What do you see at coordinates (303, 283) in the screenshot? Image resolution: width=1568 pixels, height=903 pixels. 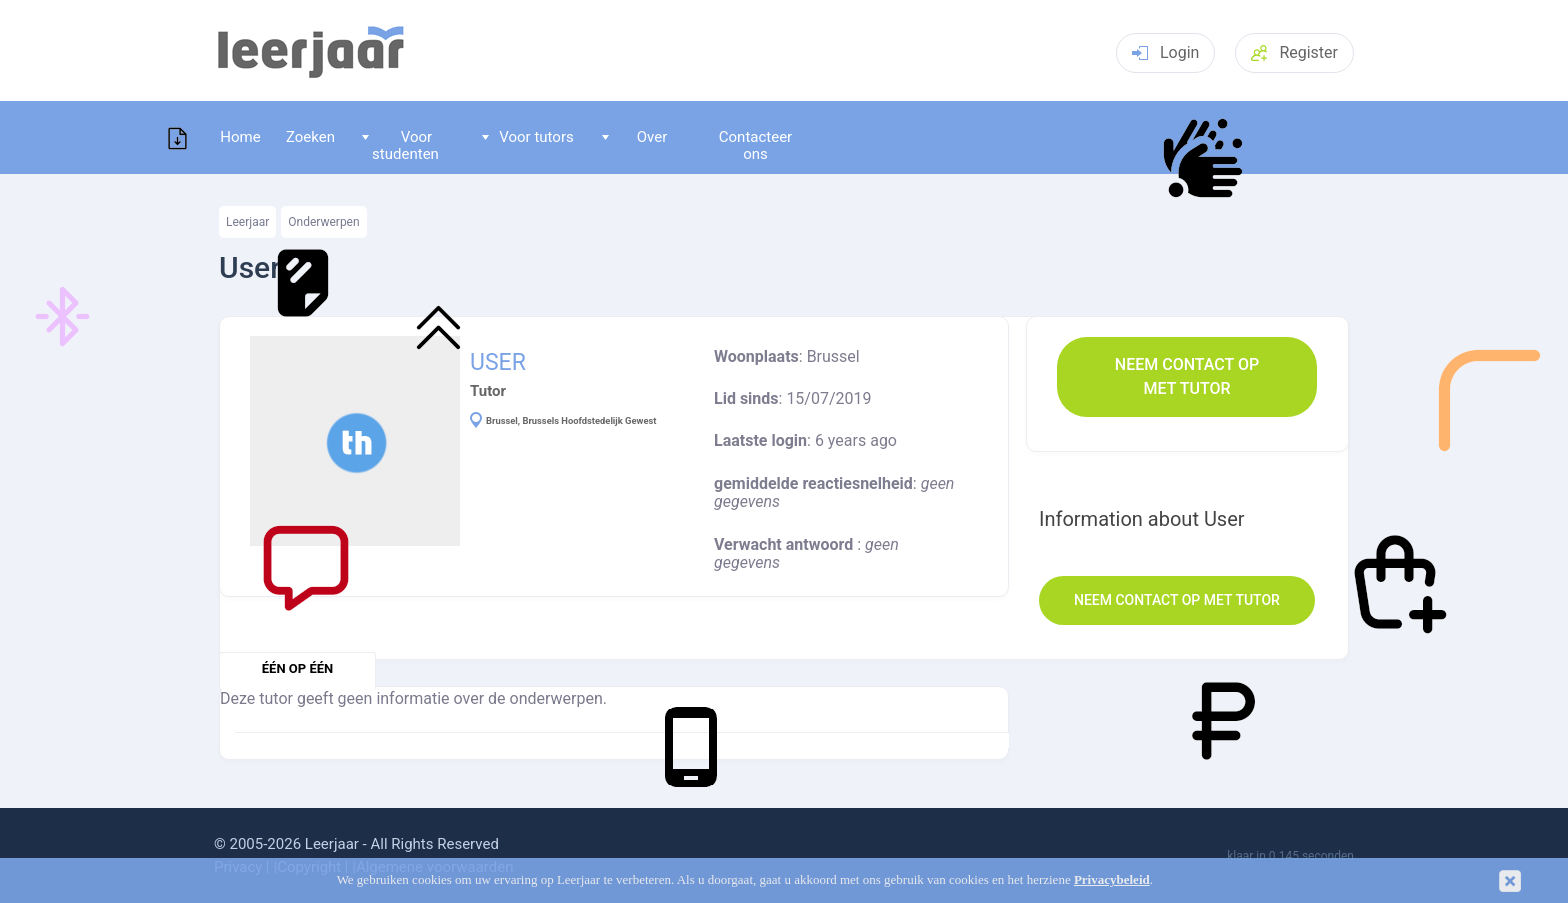 I see `view or access plastic sheet material` at bounding box center [303, 283].